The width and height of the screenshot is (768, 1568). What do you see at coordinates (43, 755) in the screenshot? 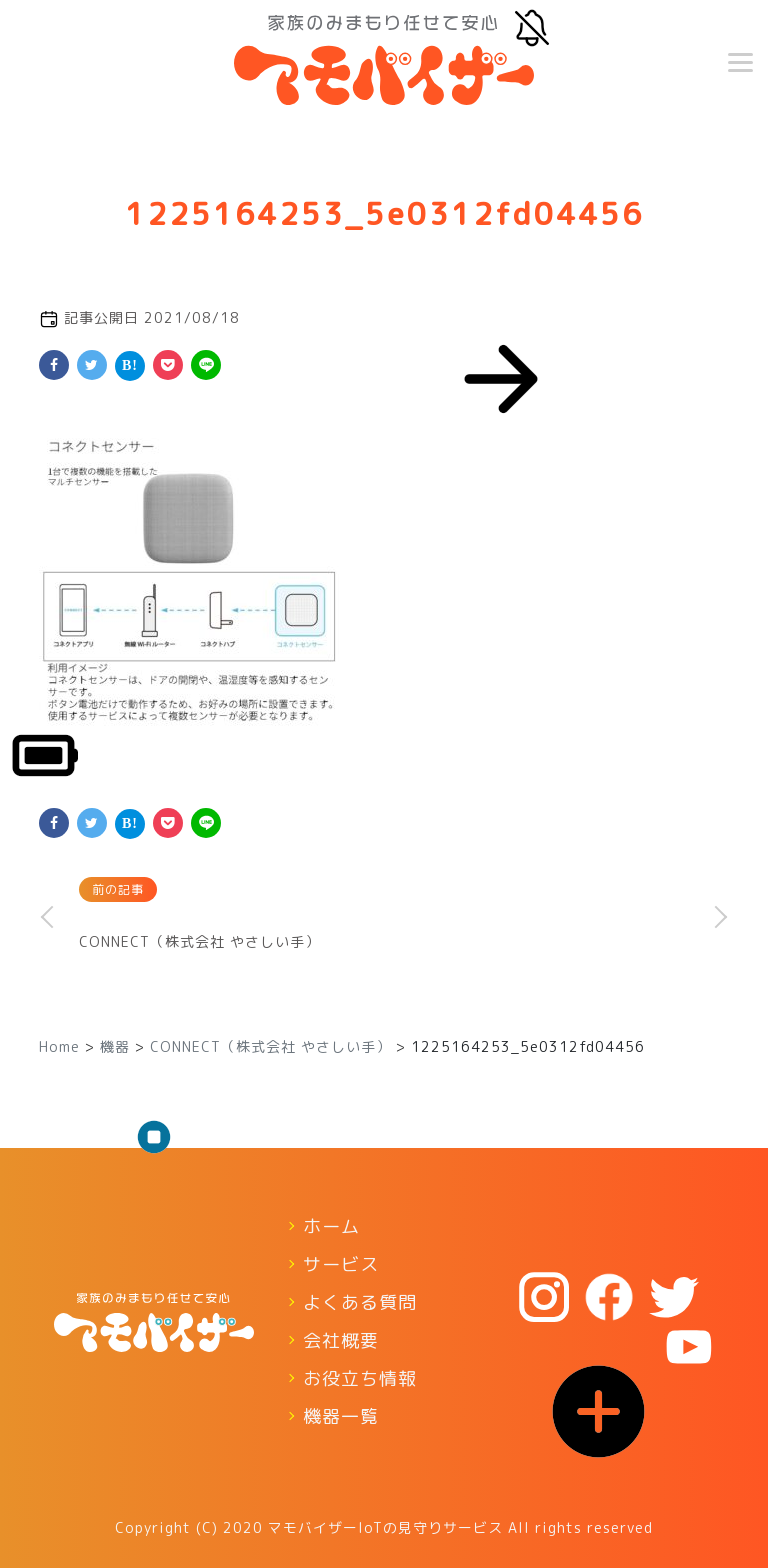
I see `indicates battery is fully charged` at bounding box center [43, 755].